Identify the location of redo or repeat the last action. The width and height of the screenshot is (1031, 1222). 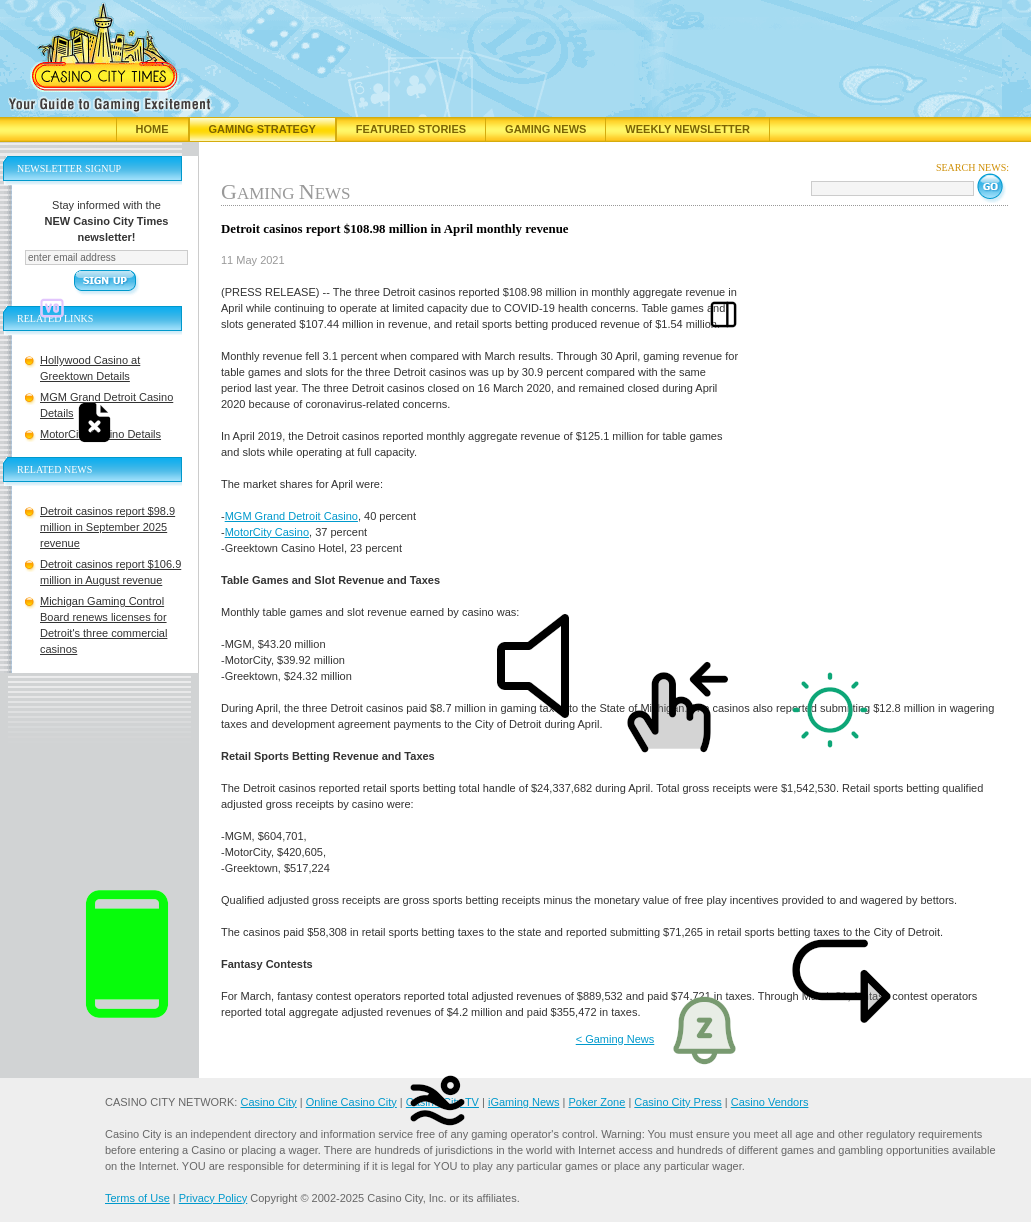
(841, 977).